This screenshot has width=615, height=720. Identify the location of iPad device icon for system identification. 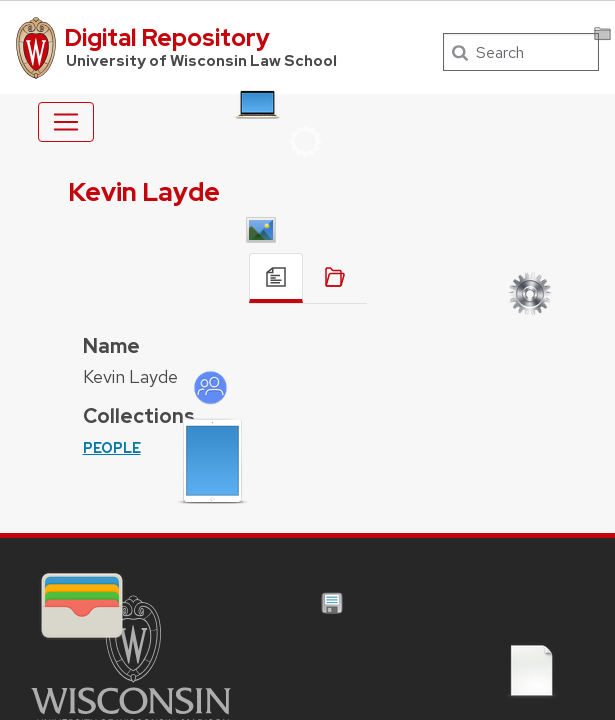
(212, 461).